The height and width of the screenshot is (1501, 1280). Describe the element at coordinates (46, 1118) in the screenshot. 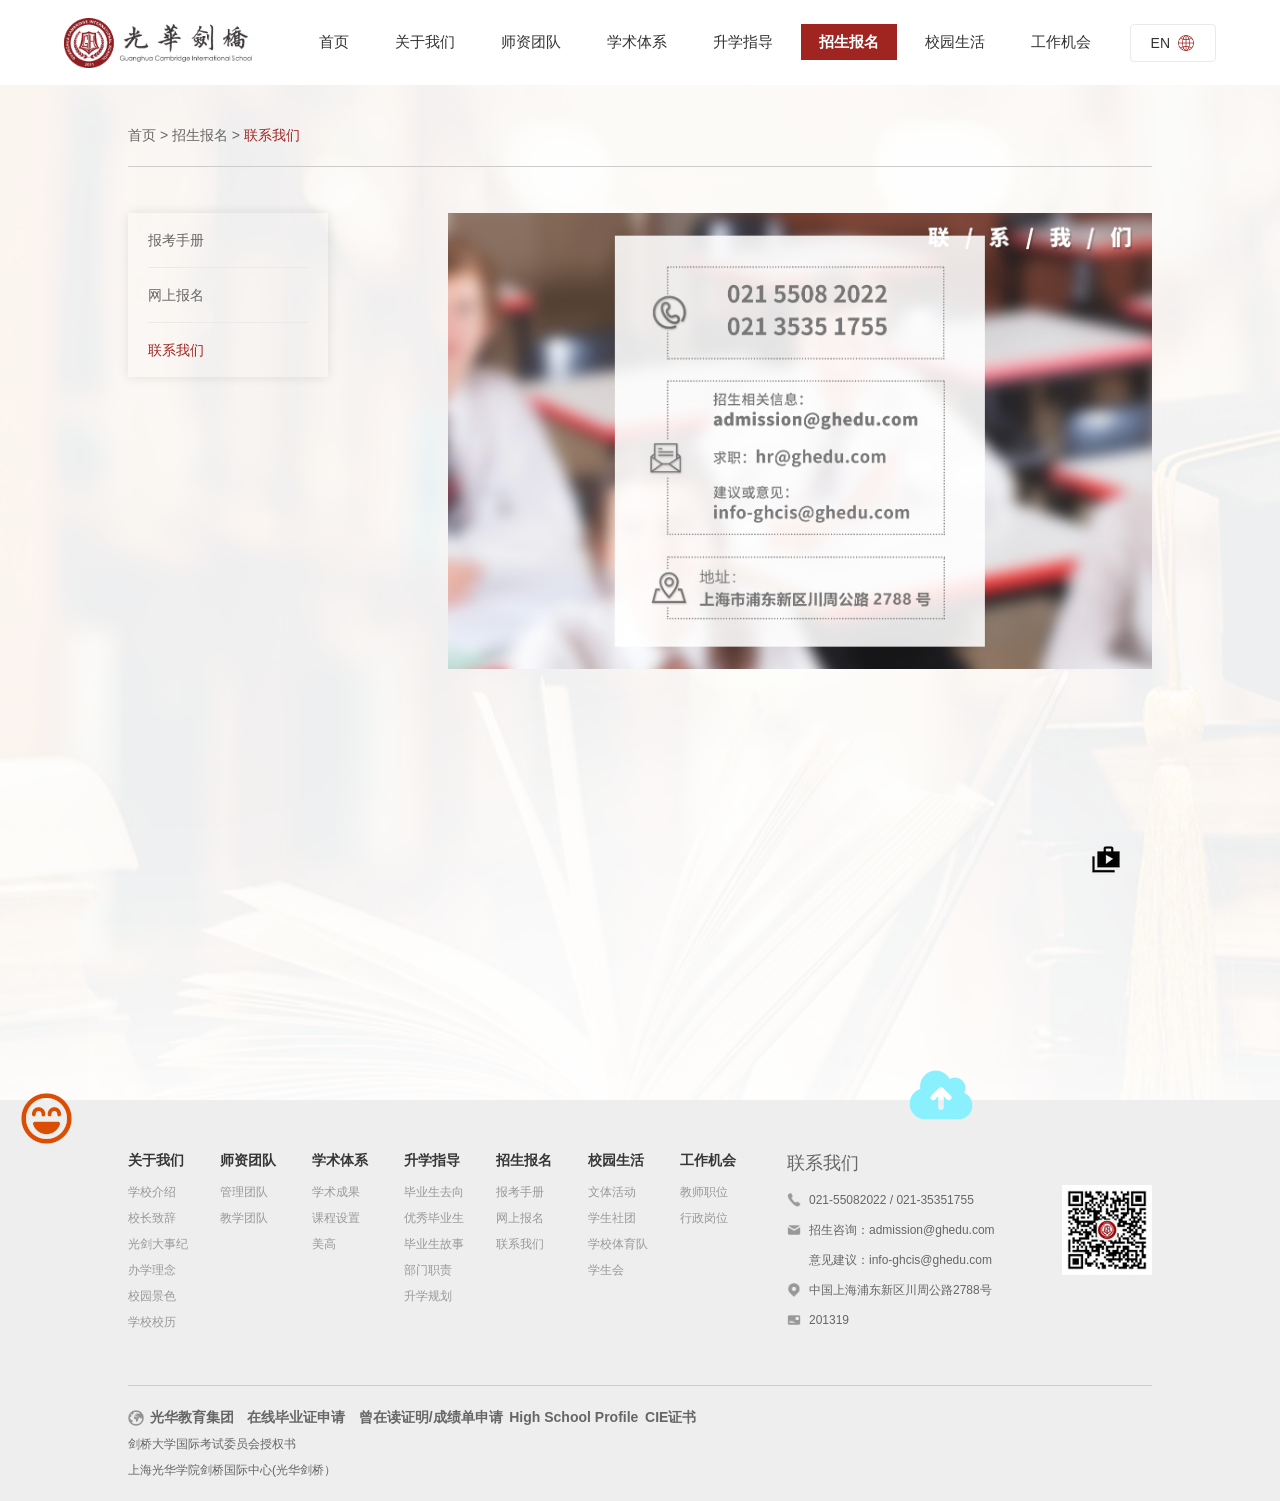

I see `react with a laughing emoji` at that location.